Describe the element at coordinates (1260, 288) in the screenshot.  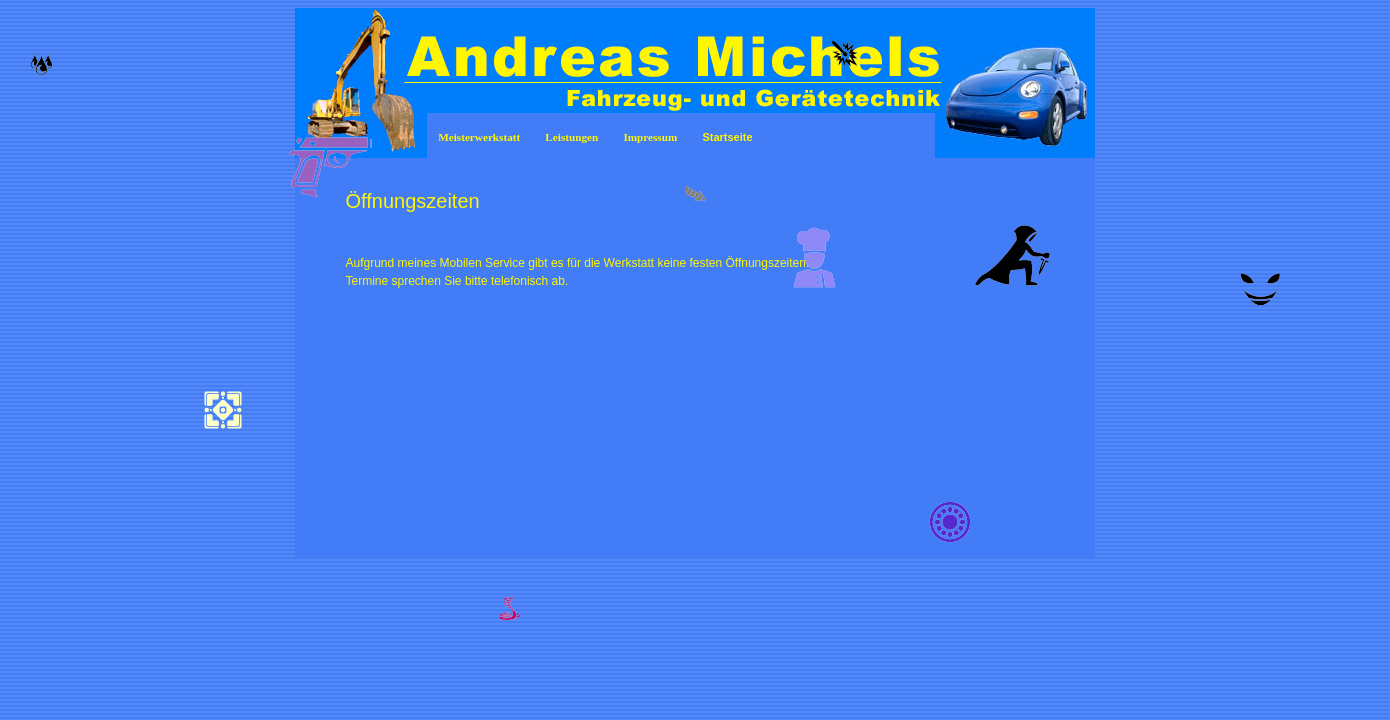
I see `indicates a mischievous or cunning character trait` at that location.